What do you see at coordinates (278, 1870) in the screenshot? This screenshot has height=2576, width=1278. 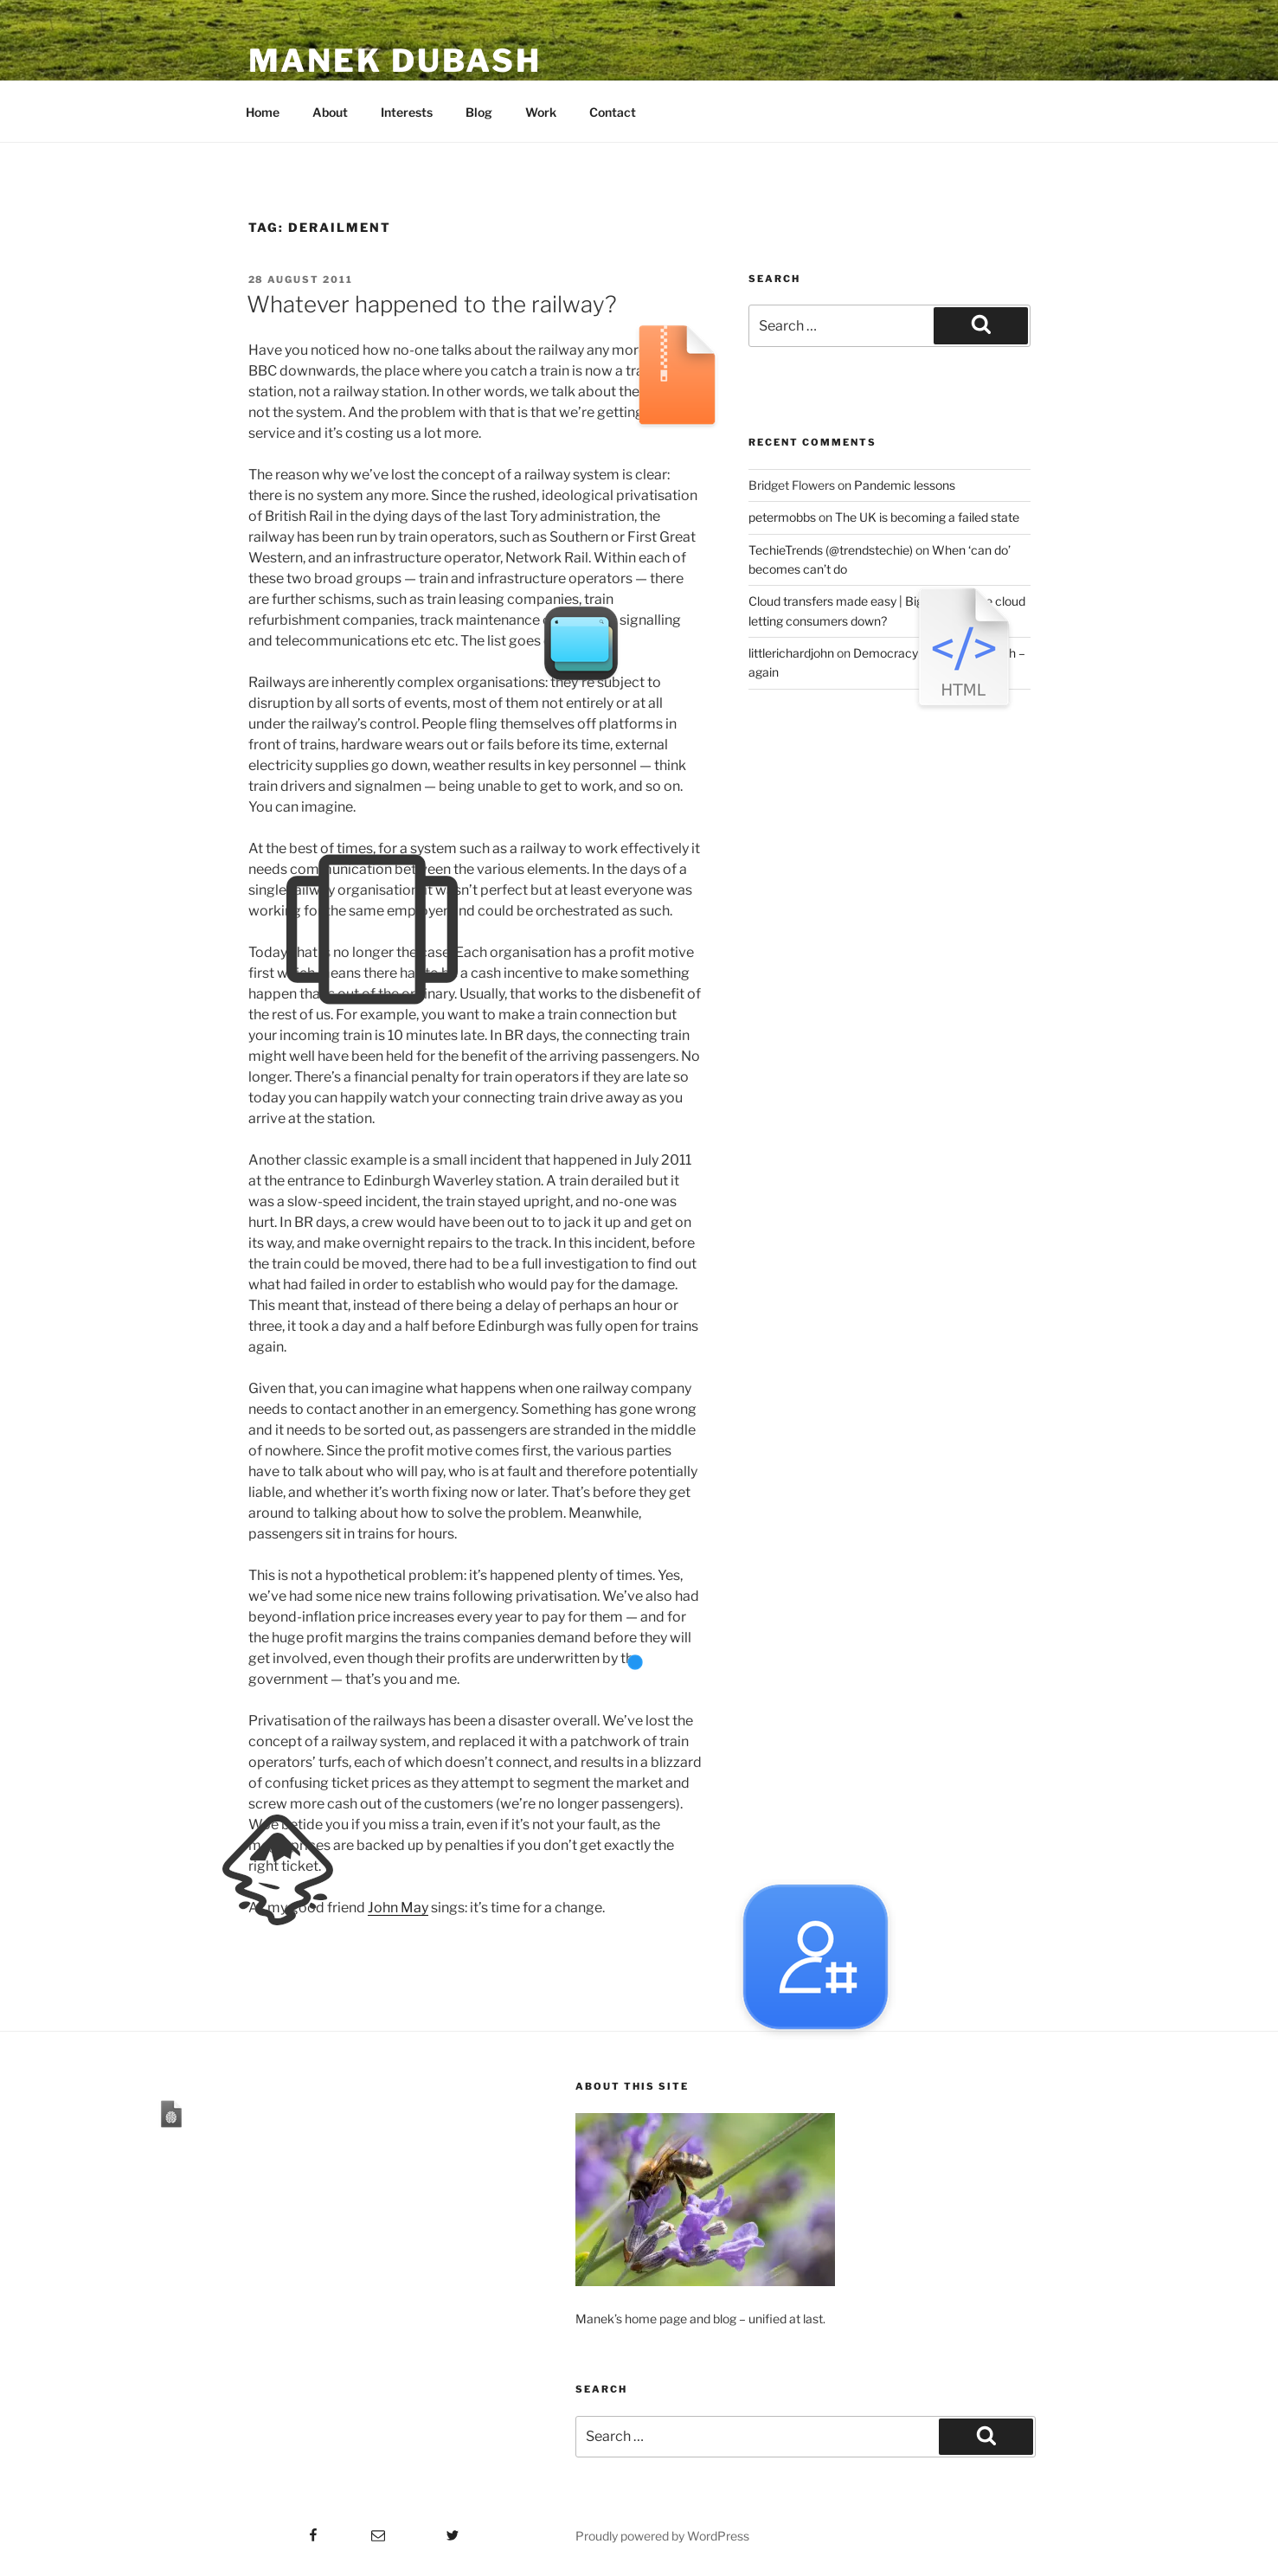 I see `open inkscape vector graphics editor` at bounding box center [278, 1870].